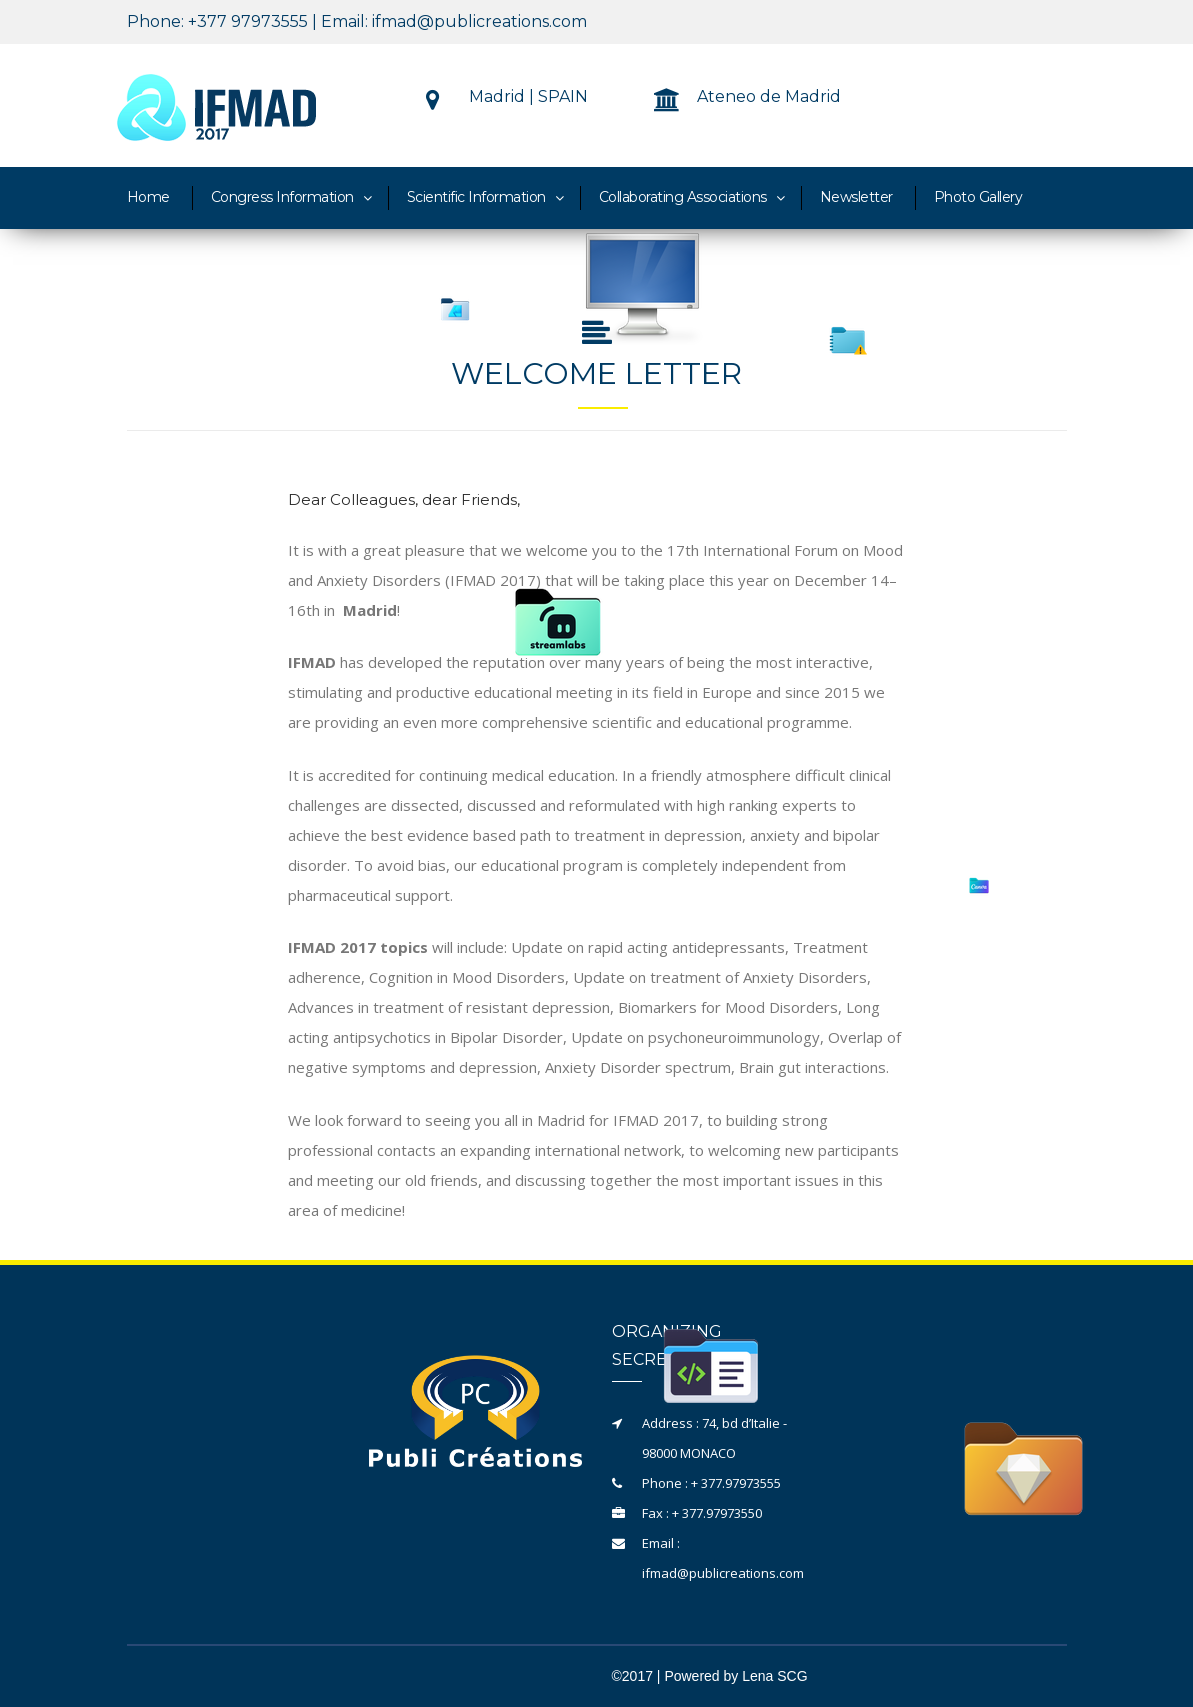  I want to click on display or monitor settings, so click(642, 282).